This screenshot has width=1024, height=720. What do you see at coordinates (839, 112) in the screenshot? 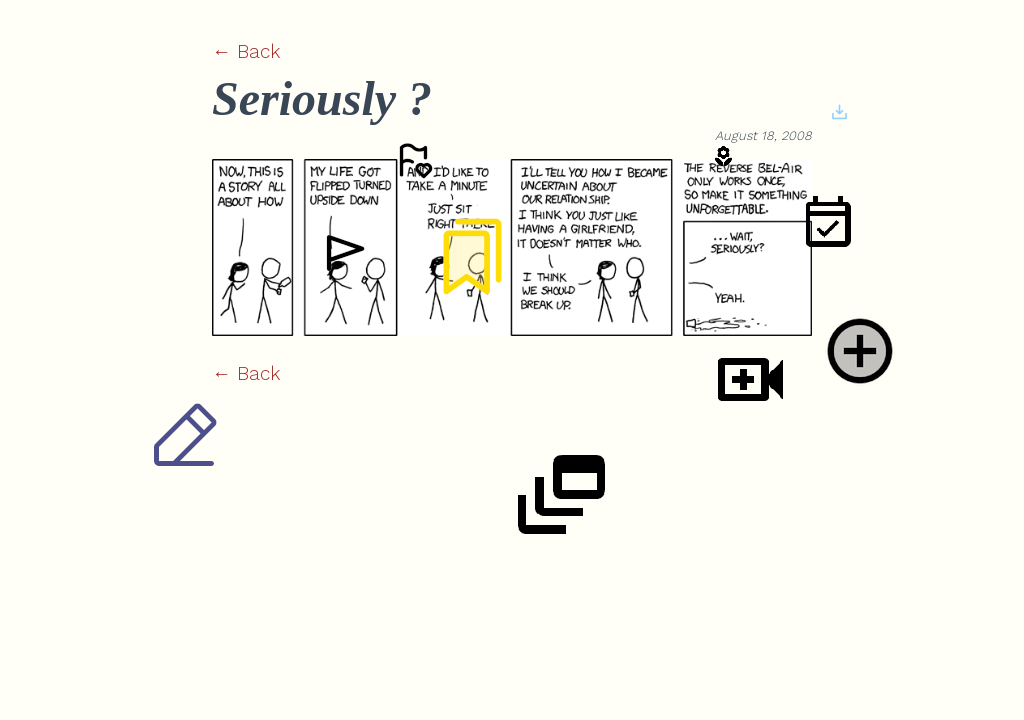
I see `download a file to your device` at bounding box center [839, 112].